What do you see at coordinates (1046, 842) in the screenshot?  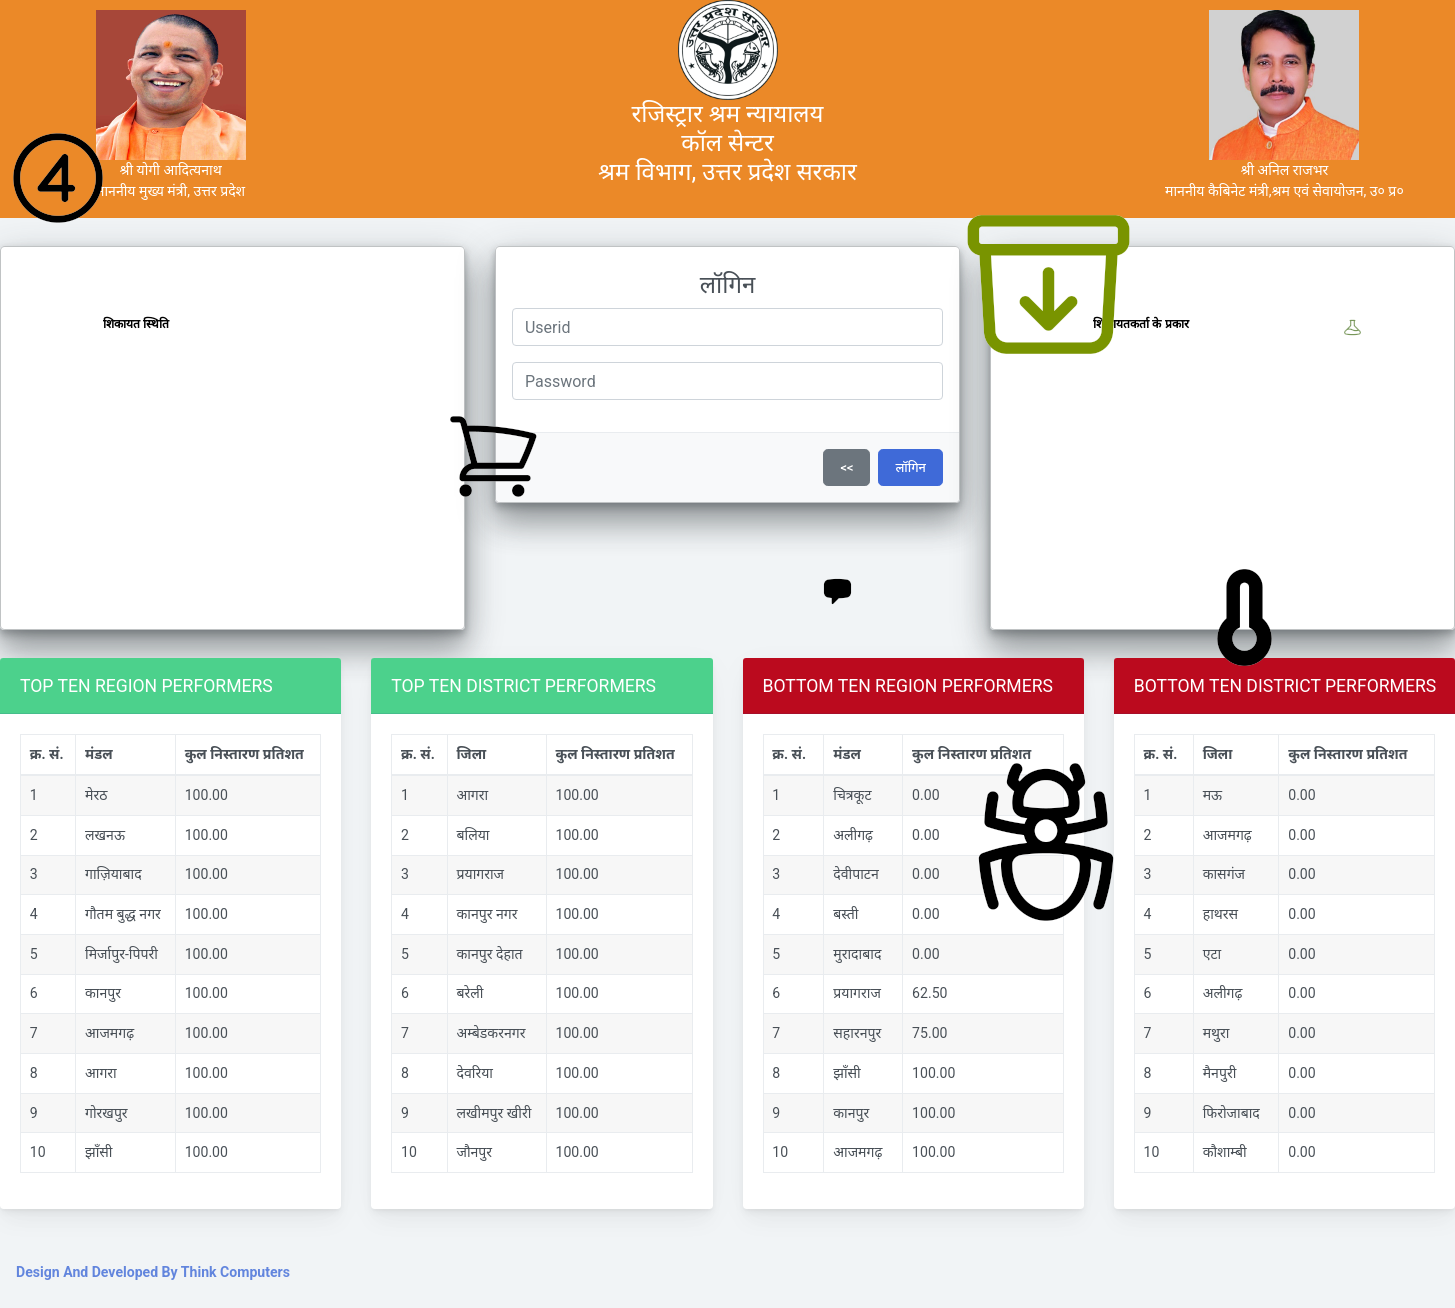 I see `report a bug or issue` at bounding box center [1046, 842].